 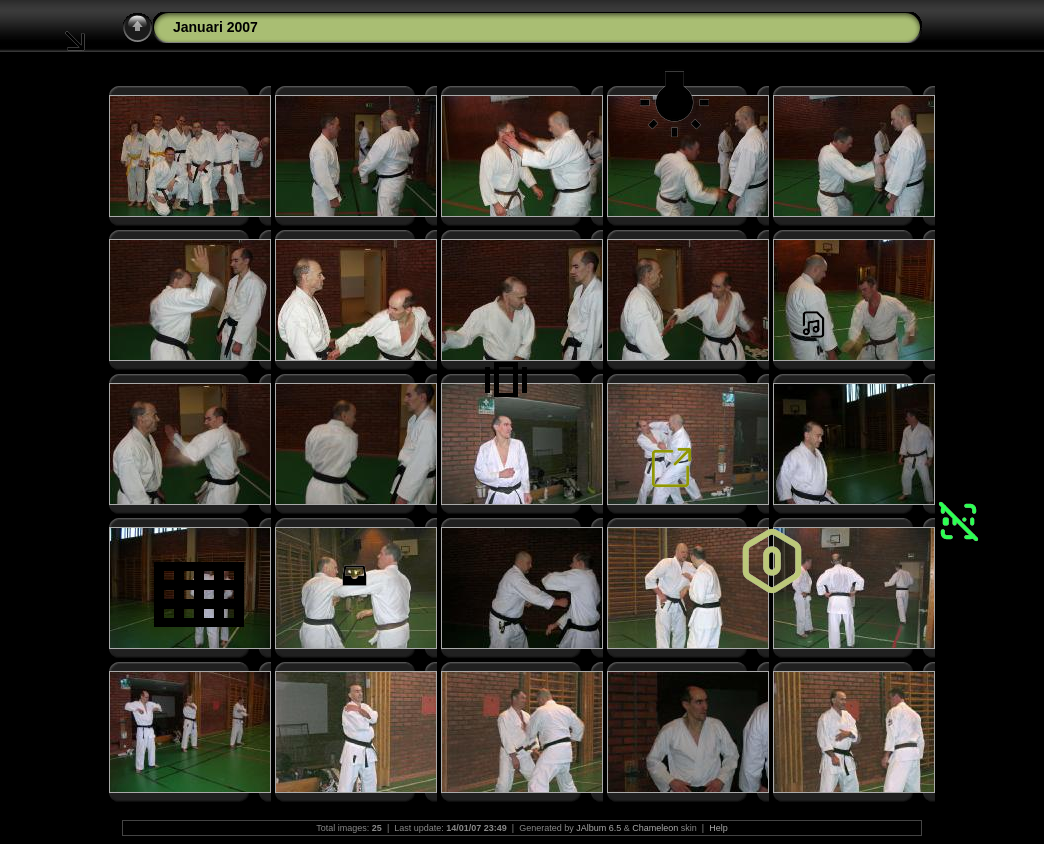 I want to click on view stories or card-based content, so click(x=506, y=381).